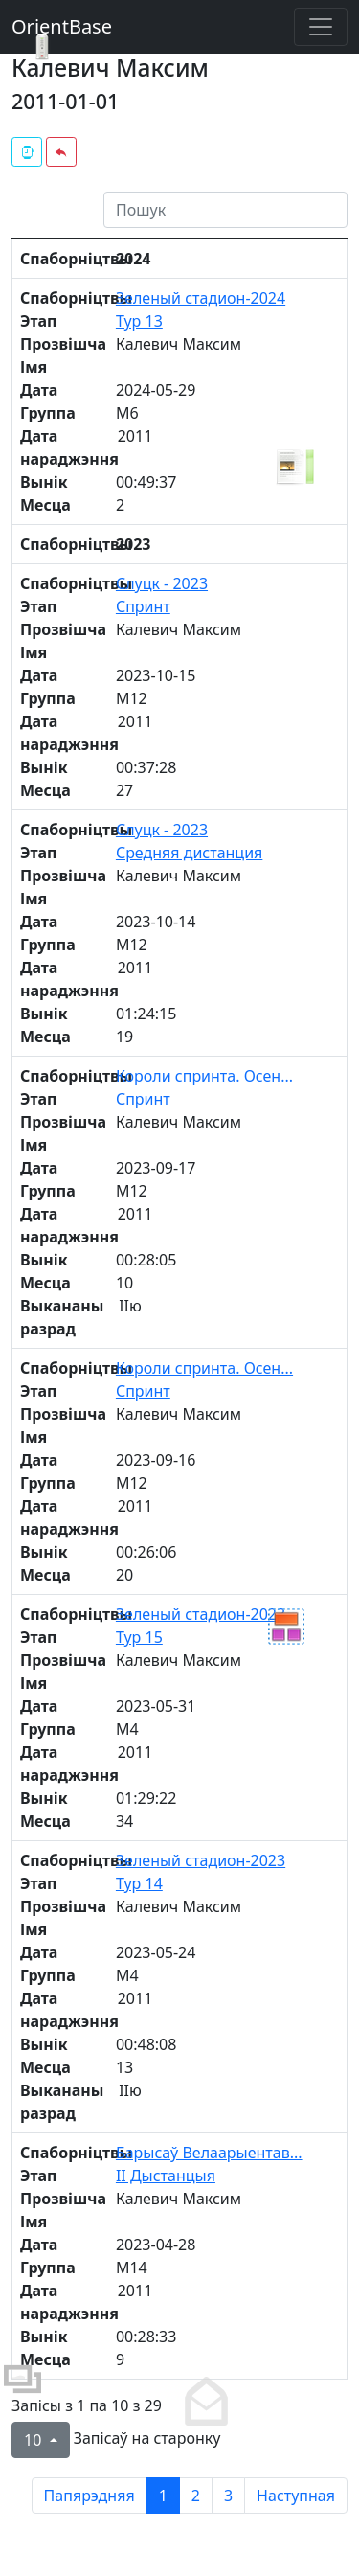 The image size is (359, 2576). What do you see at coordinates (295, 467) in the screenshot?
I see `document template file type` at bounding box center [295, 467].